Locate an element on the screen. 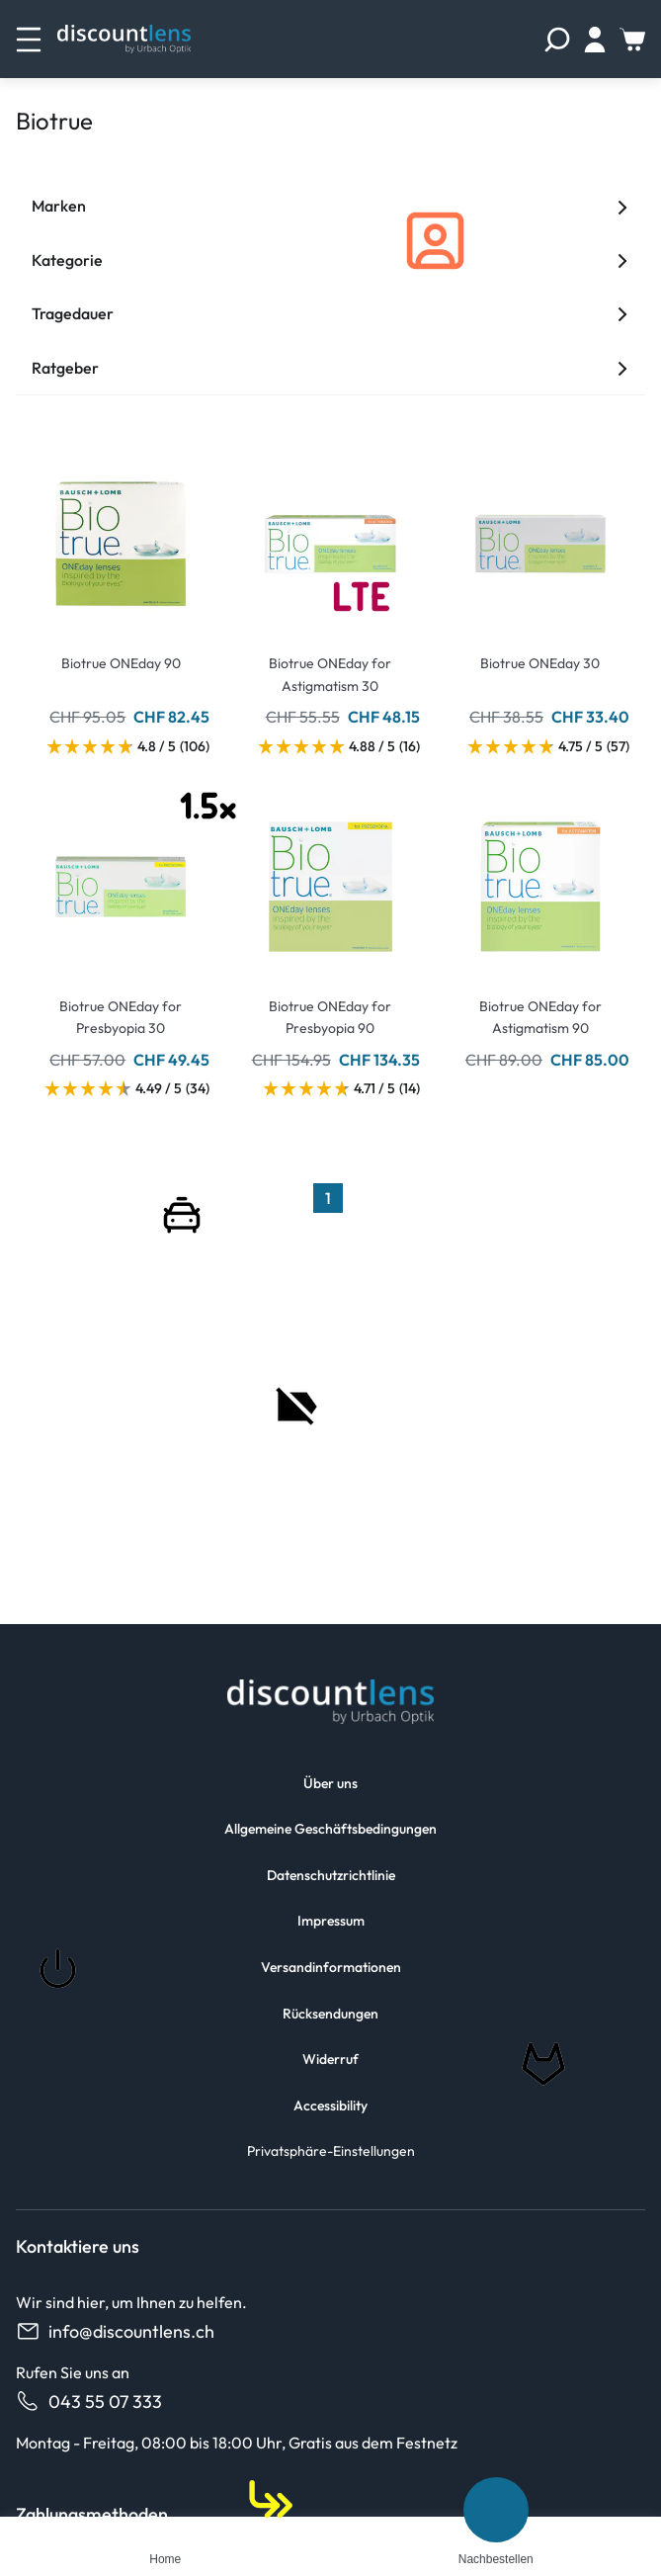 Image resolution: width=661 pixels, height=2576 pixels. request a taxi or cab ride is located at coordinates (182, 1217).